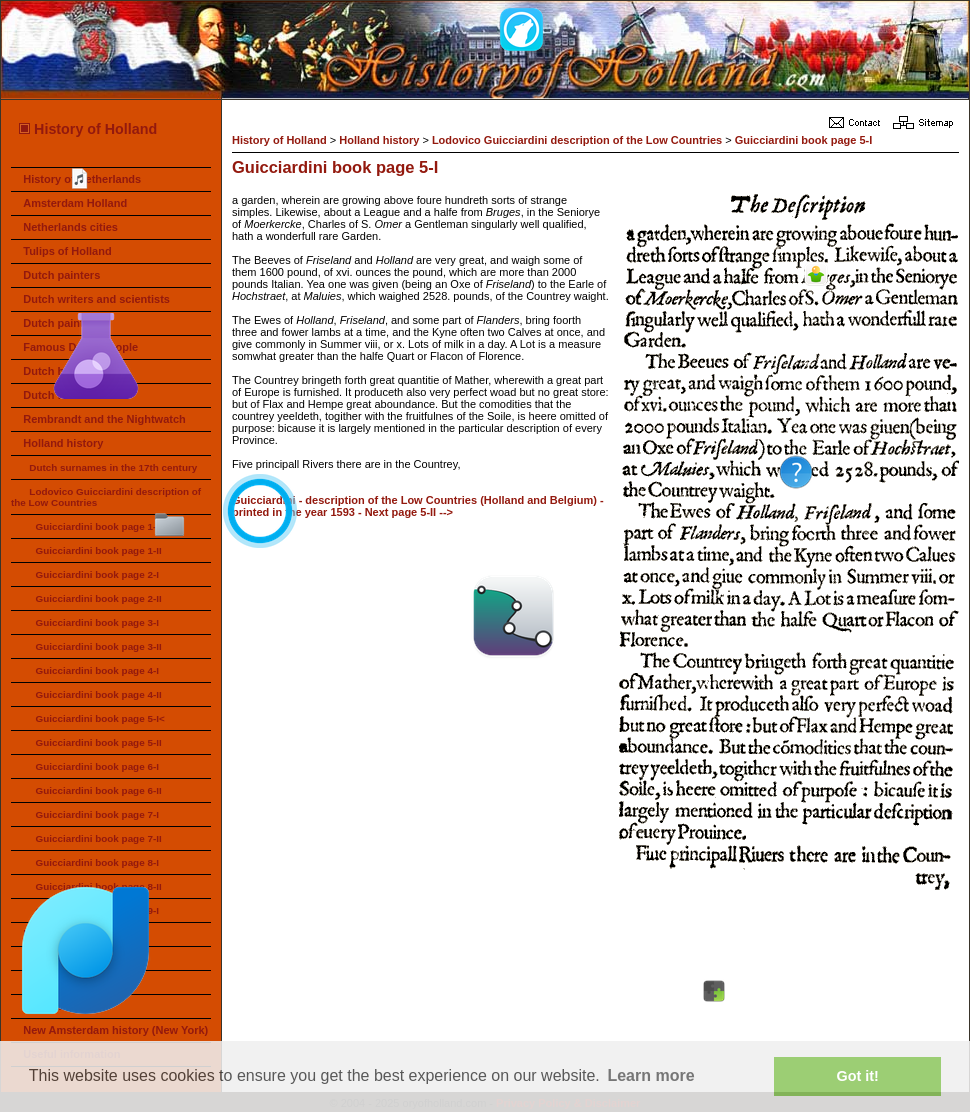 The width and height of the screenshot is (970, 1112). Describe the element at coordinates (714, 991) in the screenshot. I see `open gnome extensions manager` at that location.